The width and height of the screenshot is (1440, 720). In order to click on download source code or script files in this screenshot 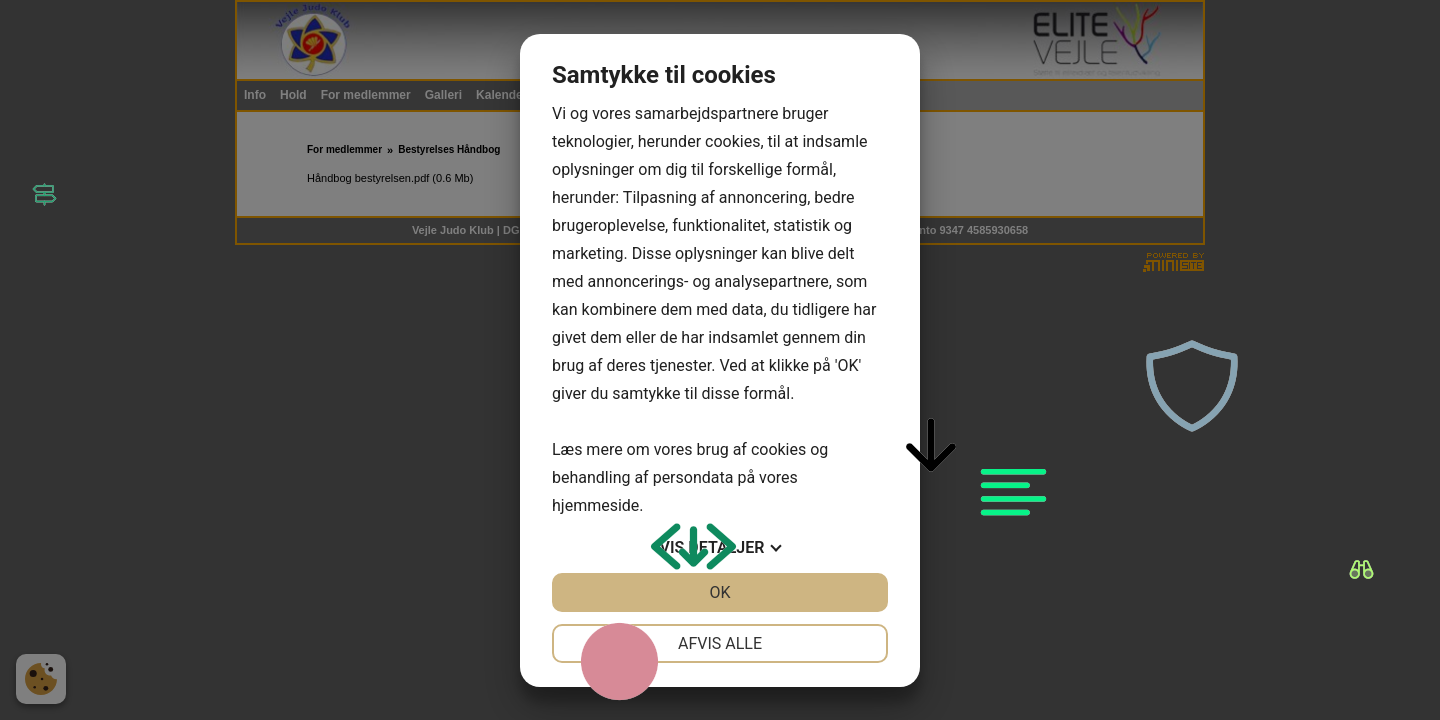, I will do `click(693, 546)`.